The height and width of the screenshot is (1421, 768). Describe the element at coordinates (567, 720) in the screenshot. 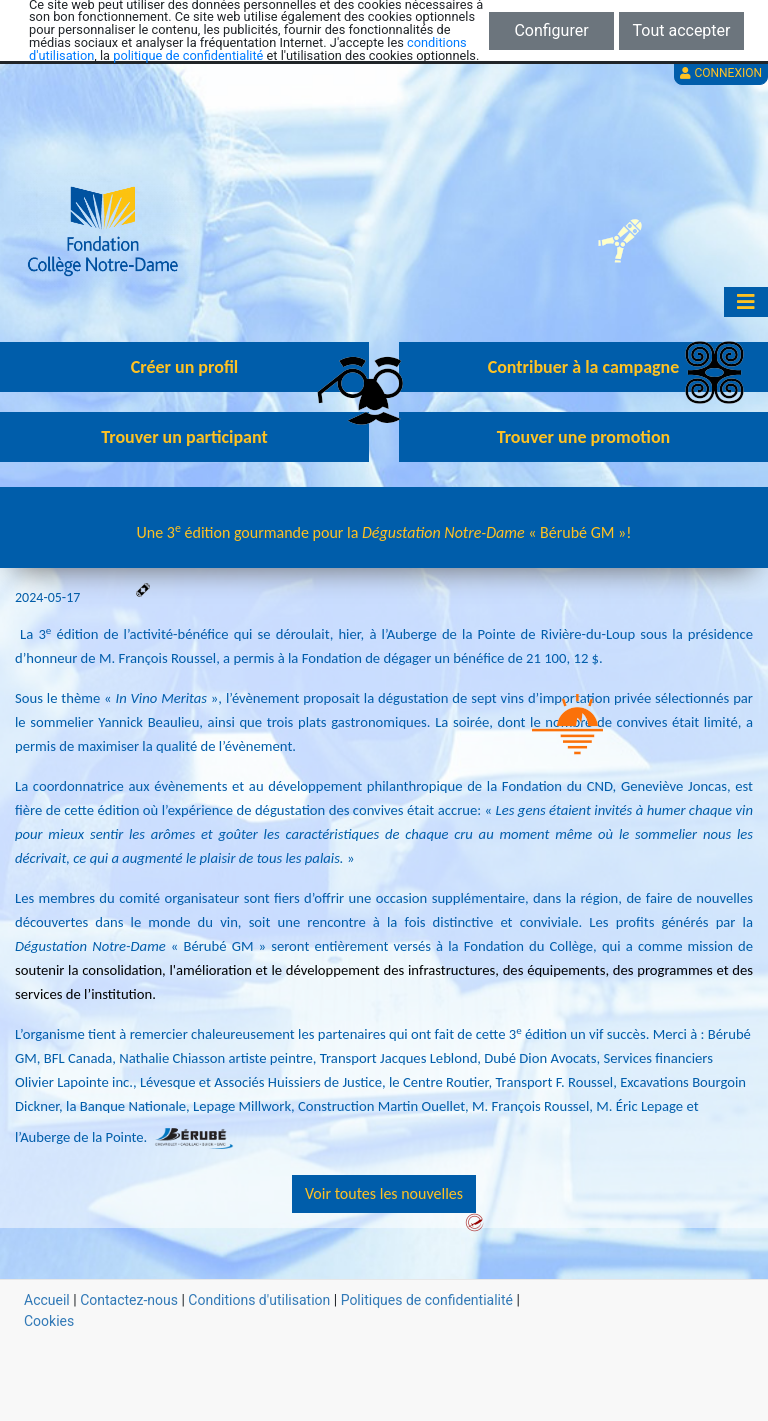

I see `view ocean or maritime content` at that location.